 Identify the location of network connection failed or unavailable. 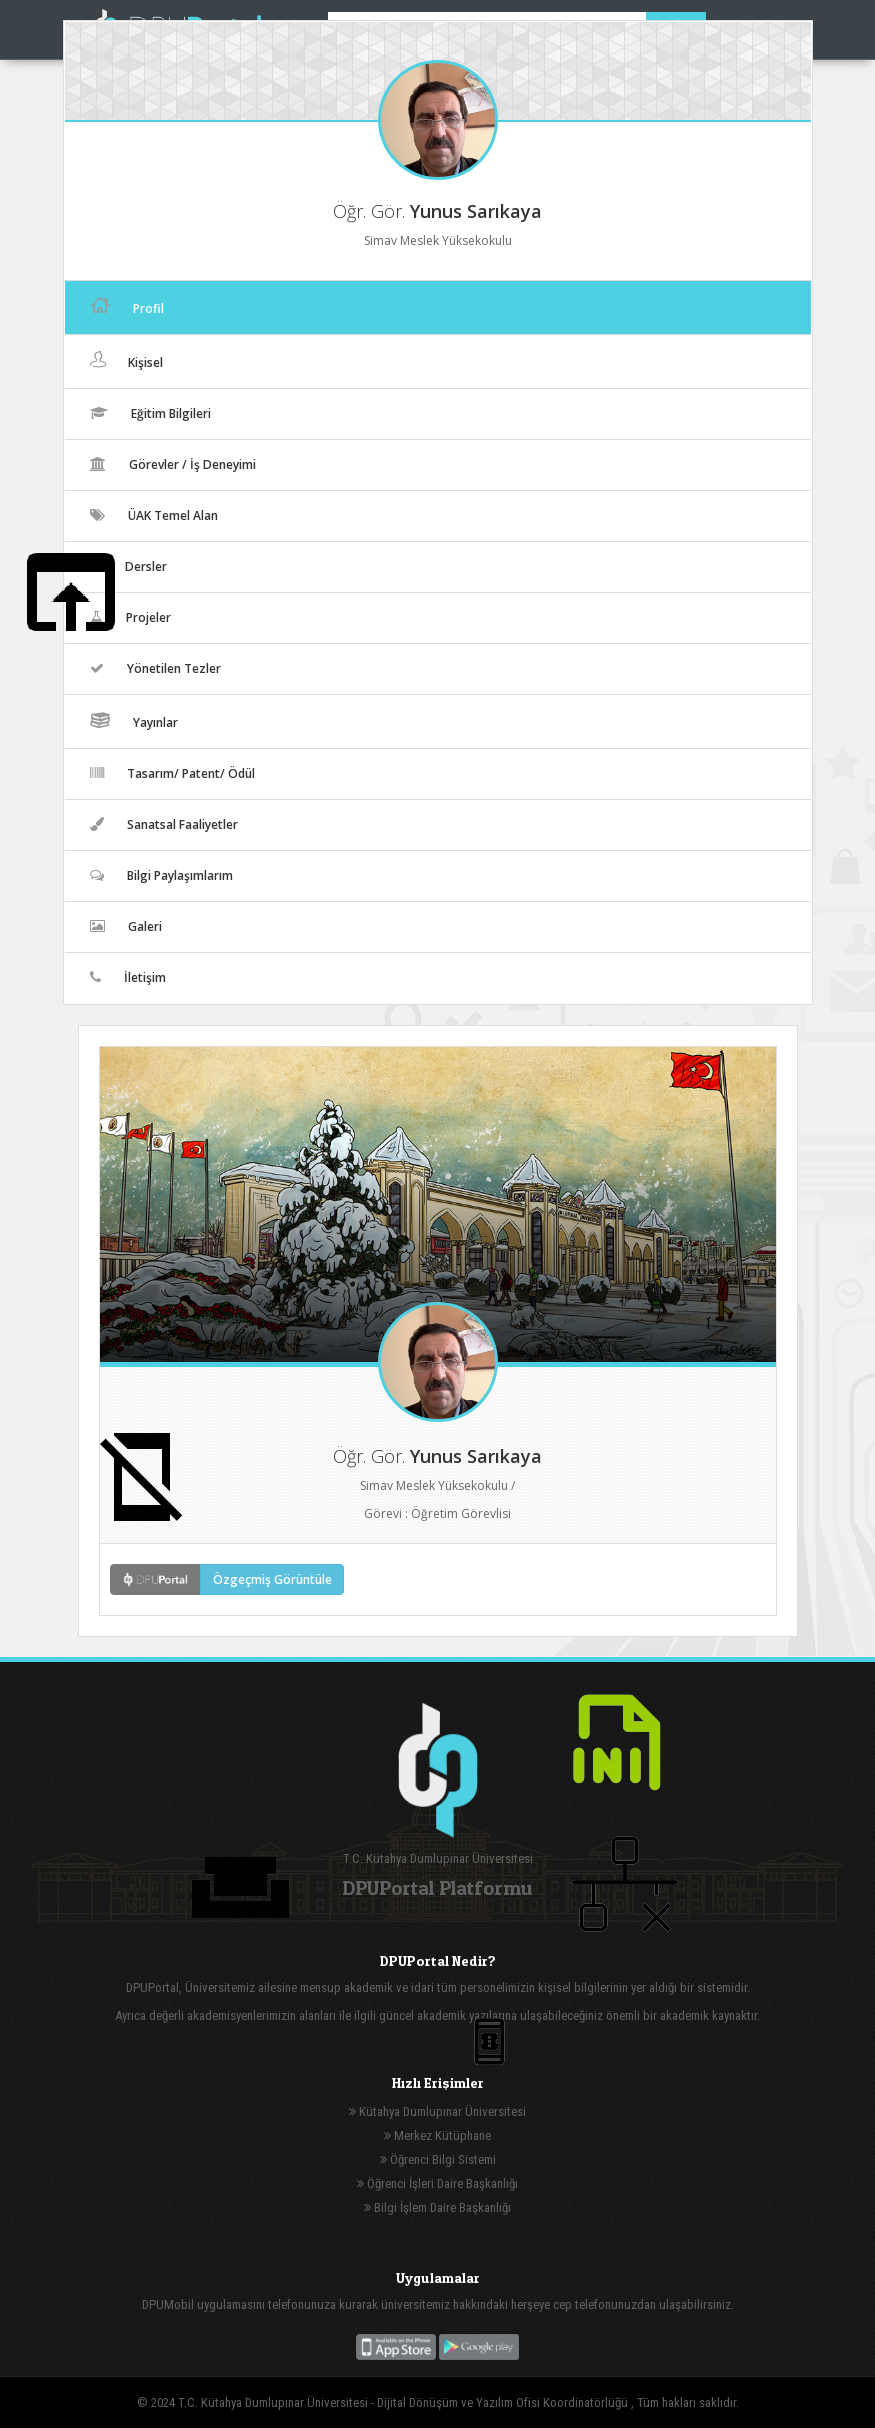
(625, 1886).